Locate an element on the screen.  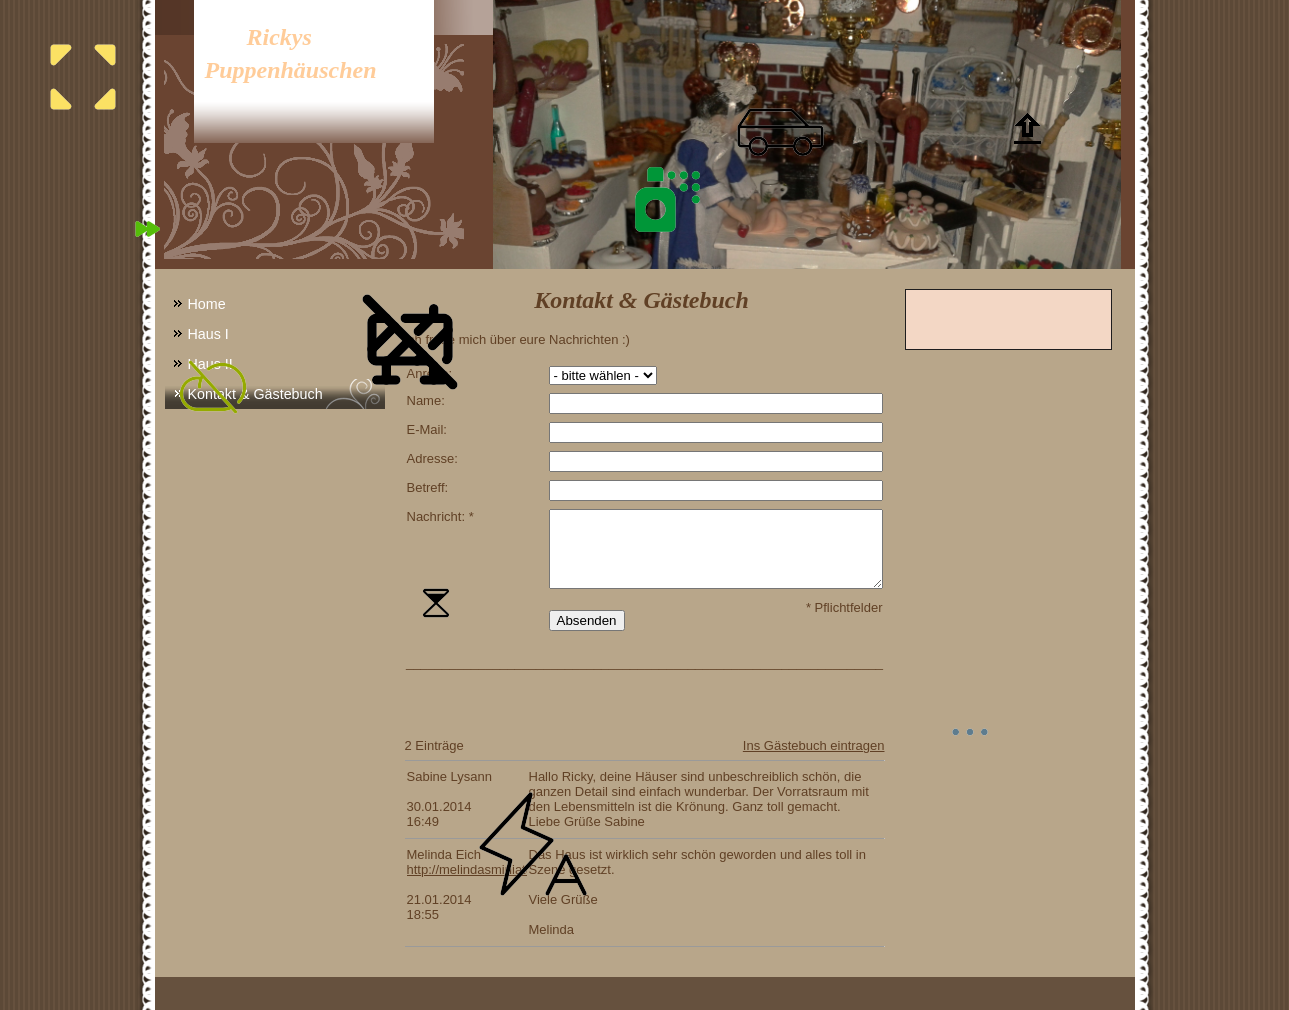
disable road barrier or construction zone is located at coordinates (410, 342).